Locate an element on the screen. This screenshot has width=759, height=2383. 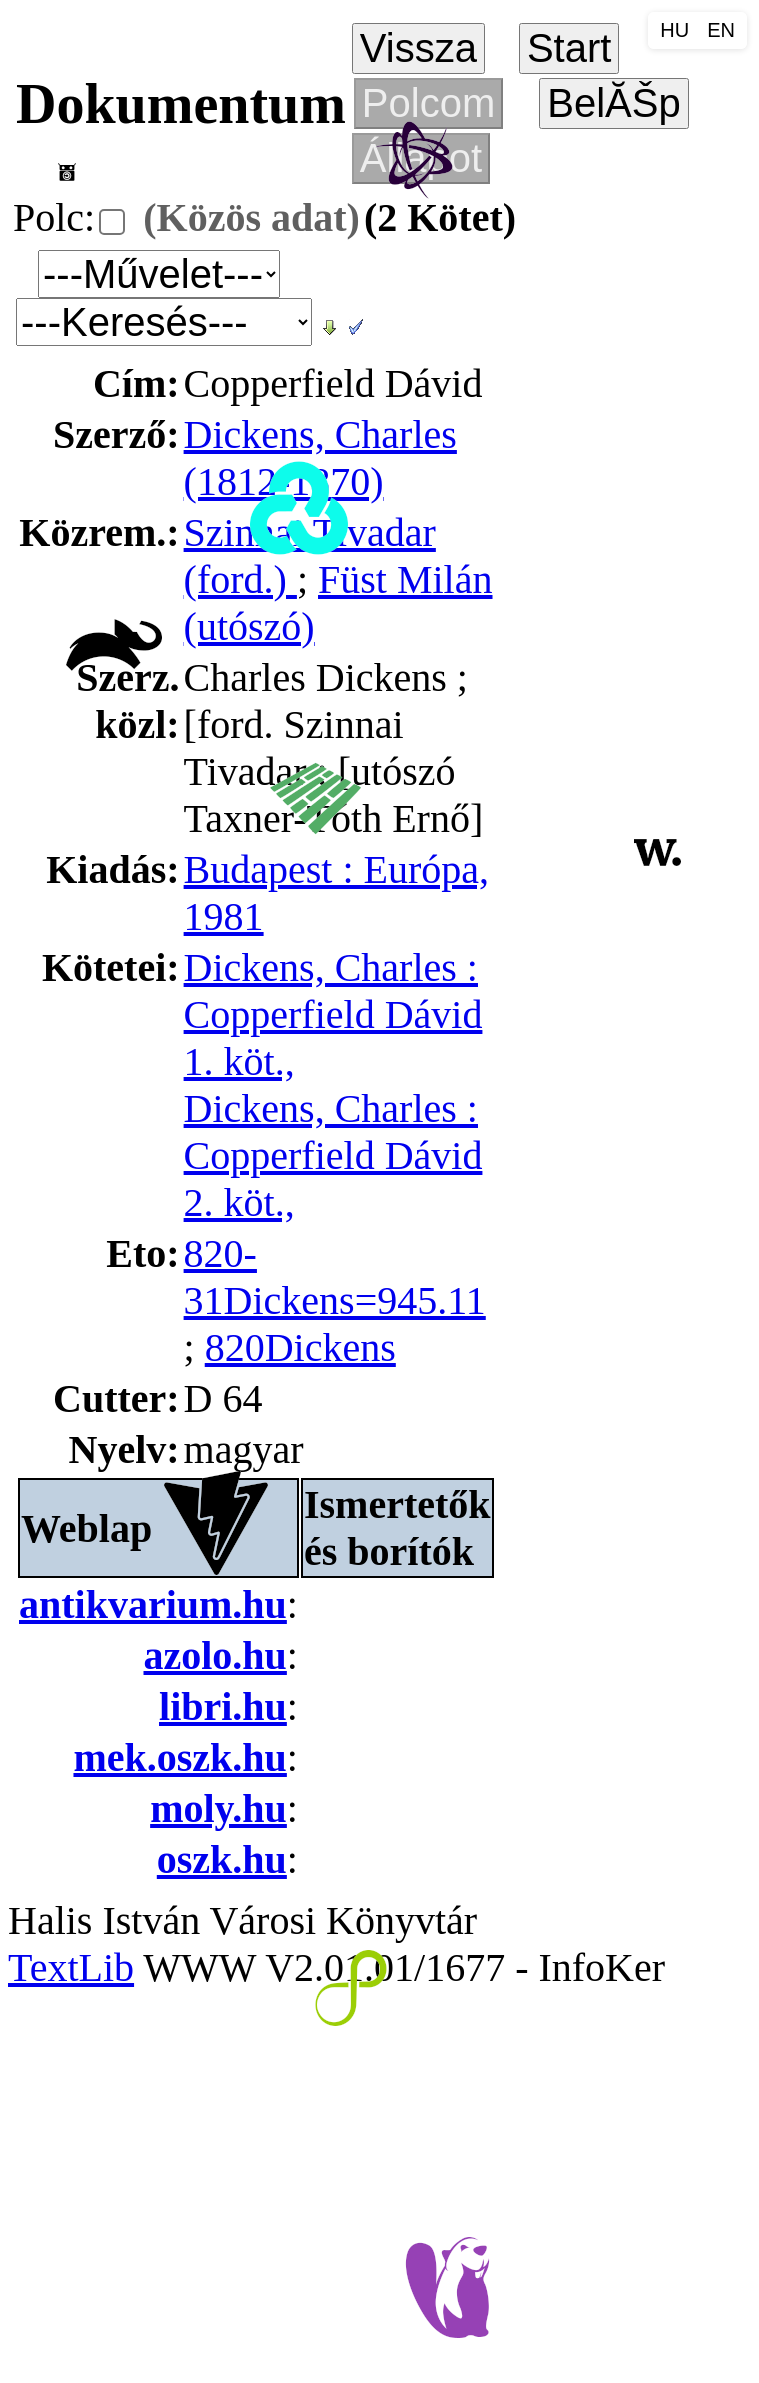
persistent systems company logo is located at coordinates (351, 1988).